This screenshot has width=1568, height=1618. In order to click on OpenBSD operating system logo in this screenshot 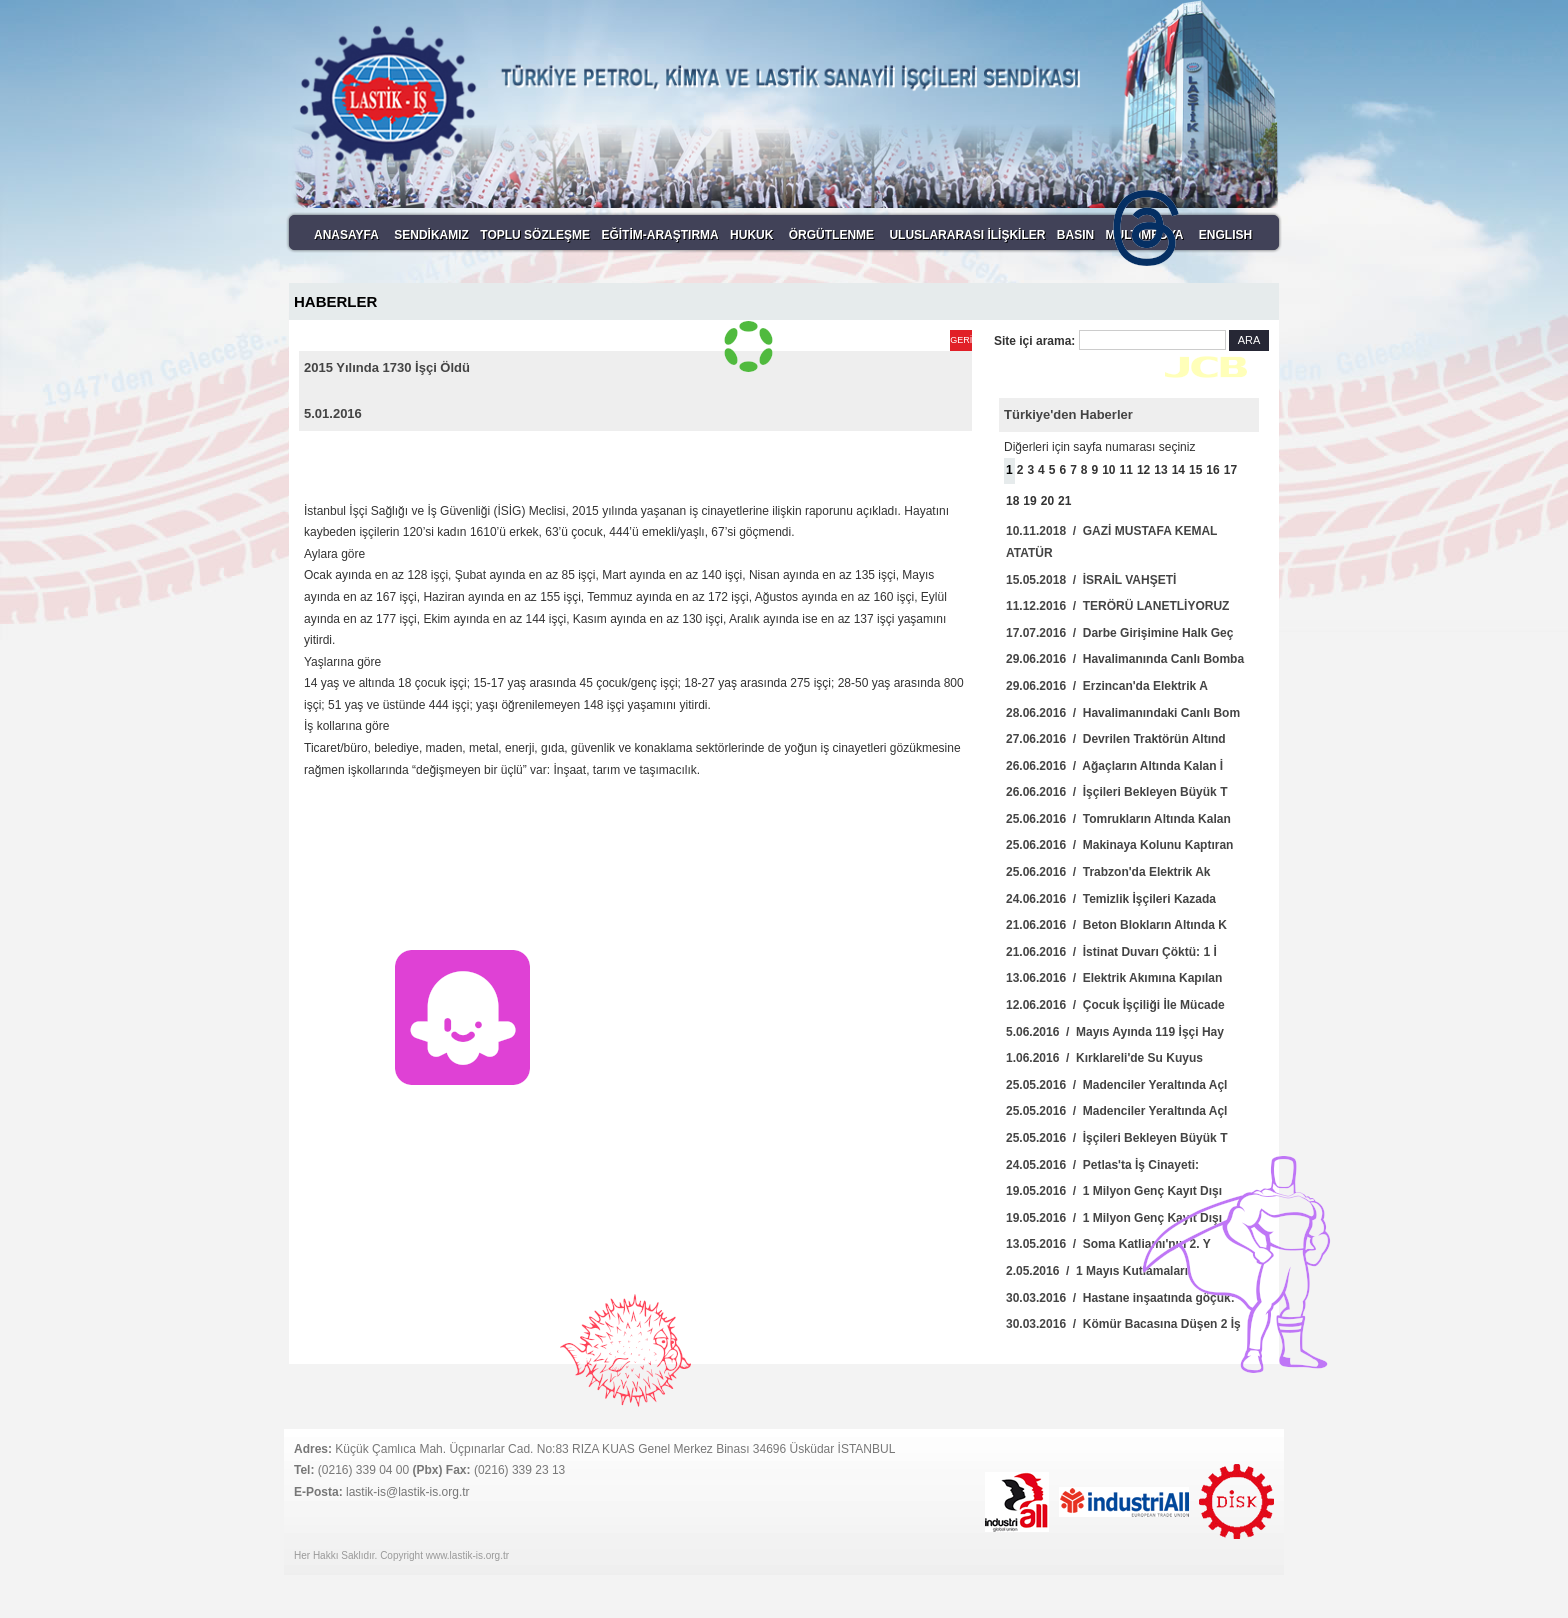, I will do `click(625, 1350)`.